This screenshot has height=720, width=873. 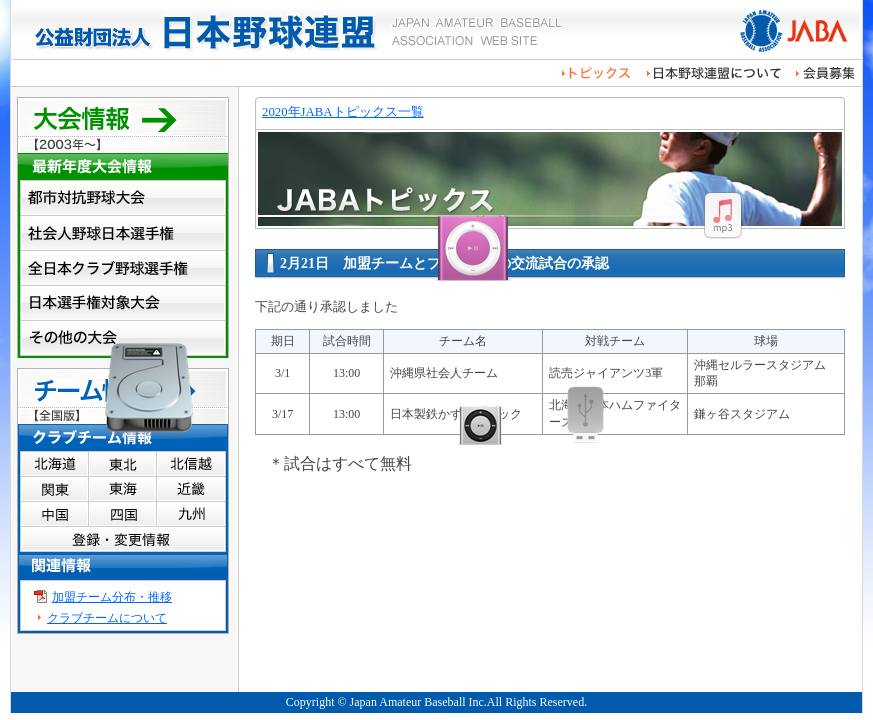 I want to click on an mp3 audio file, so click(x=723, y=215).